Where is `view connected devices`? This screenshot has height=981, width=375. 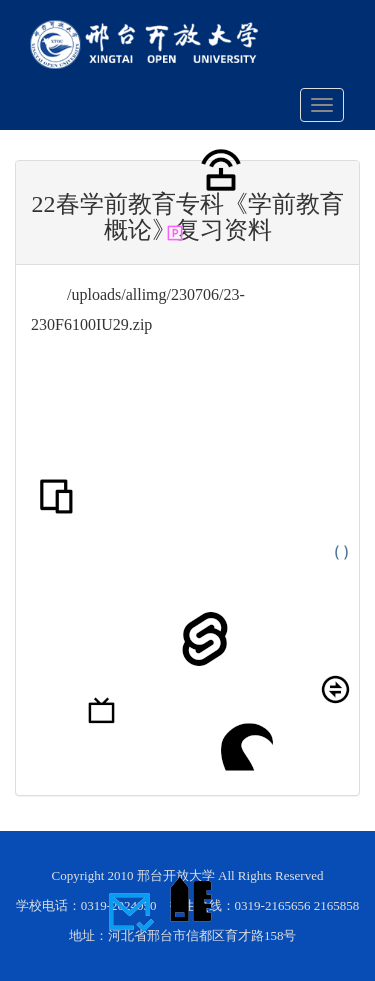 view connected devices is located at coordinates (55, 496).